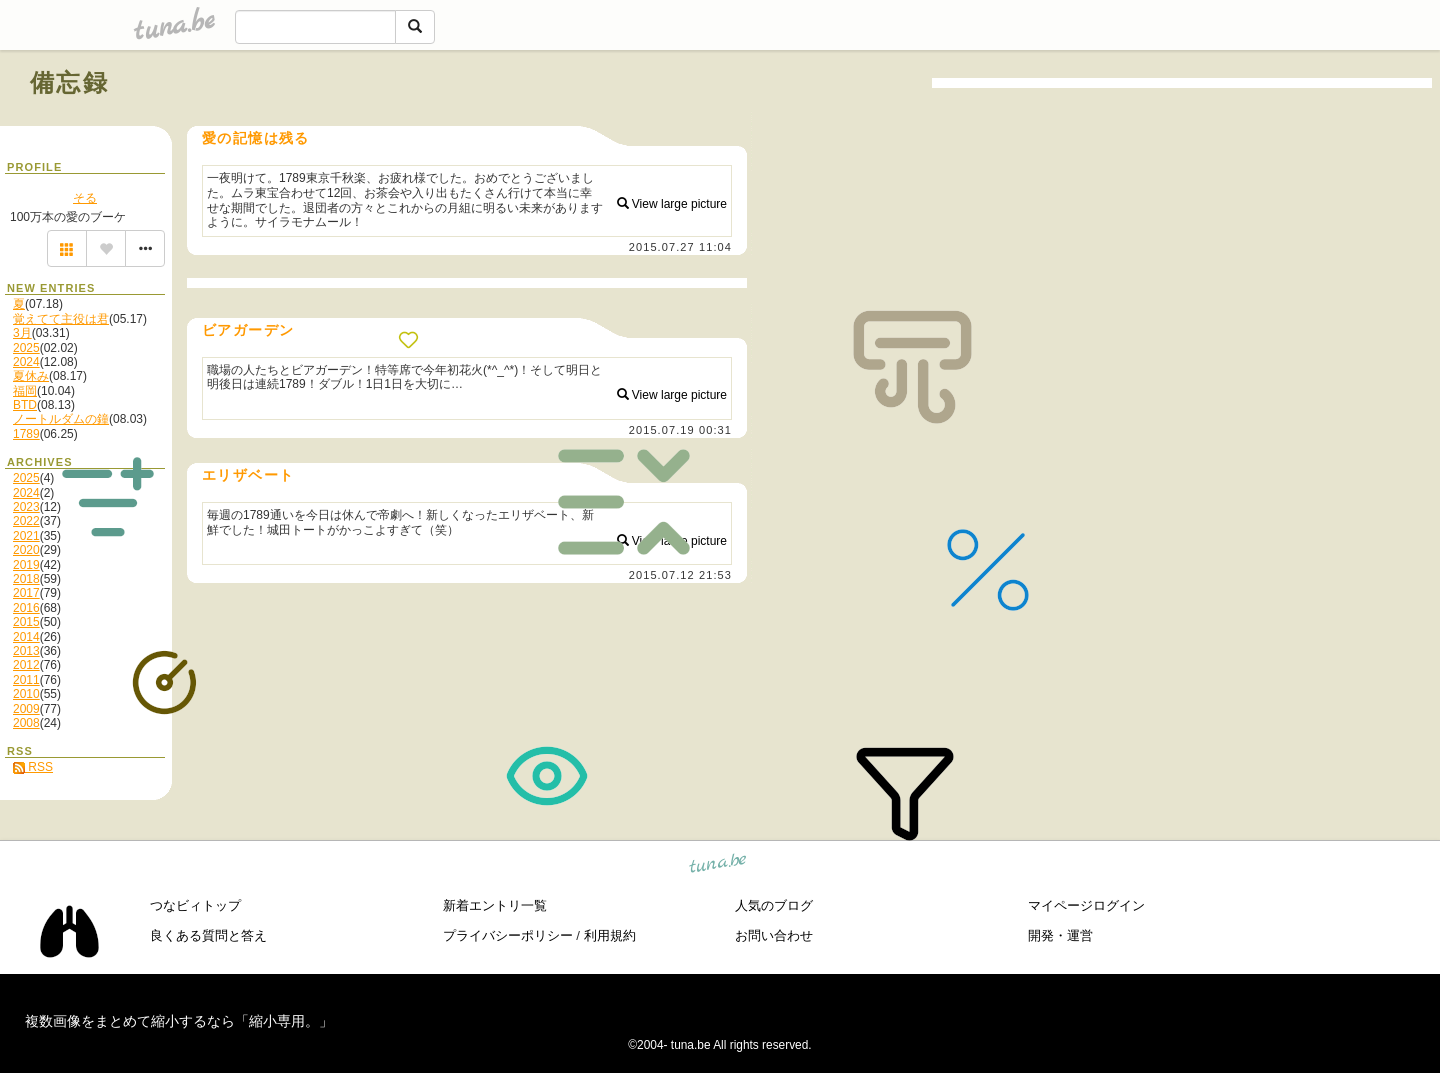 The height and width of the screenshot is (1073, 1440). I want to click on filter or sort content, so click(905, 792).